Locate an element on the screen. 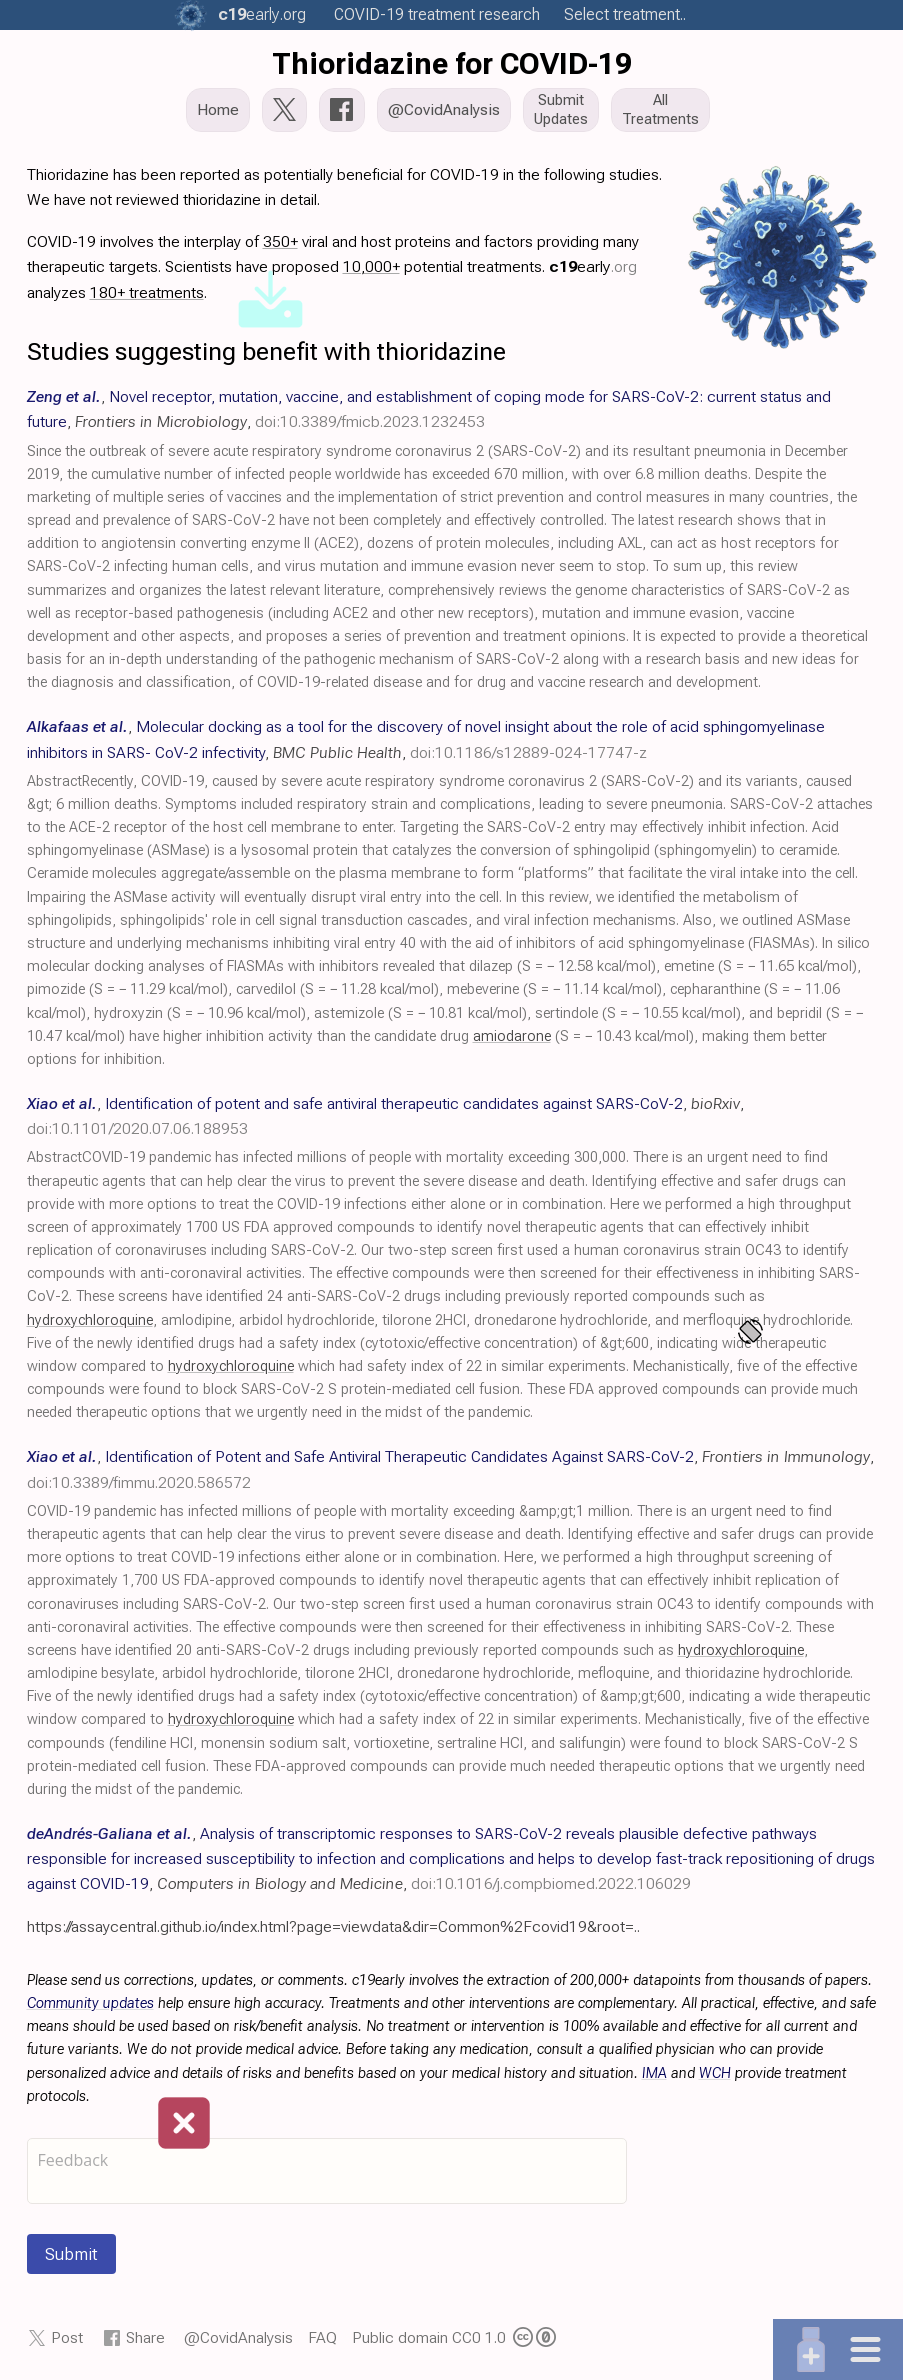 The width and height of the screenshot is (903, 2380). close or dismiss a dialog is located at coordinates (184, 2123).